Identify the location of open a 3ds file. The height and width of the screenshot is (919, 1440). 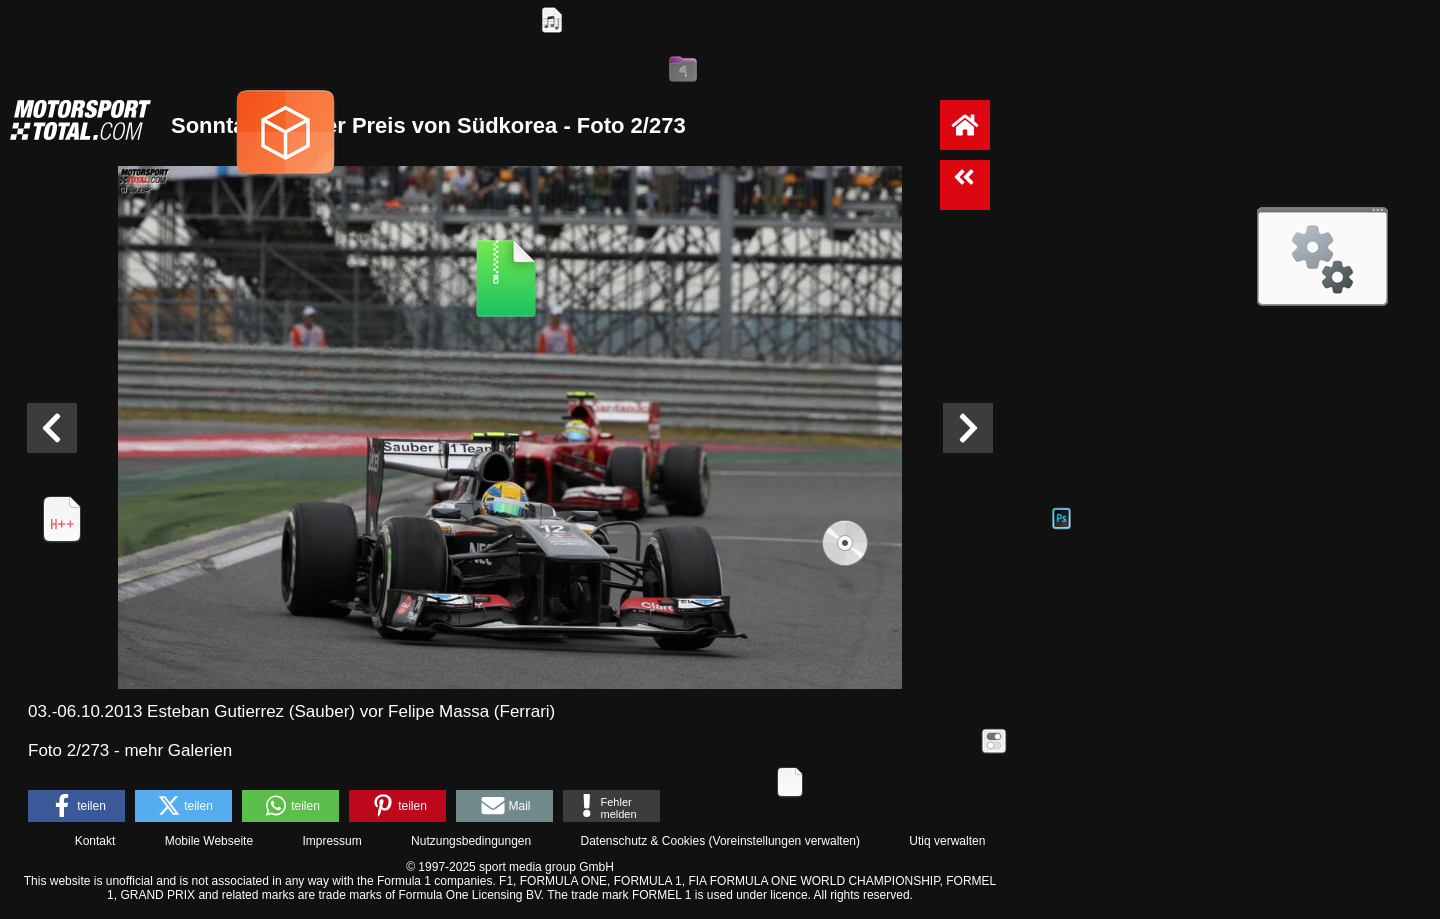
(285, 128).